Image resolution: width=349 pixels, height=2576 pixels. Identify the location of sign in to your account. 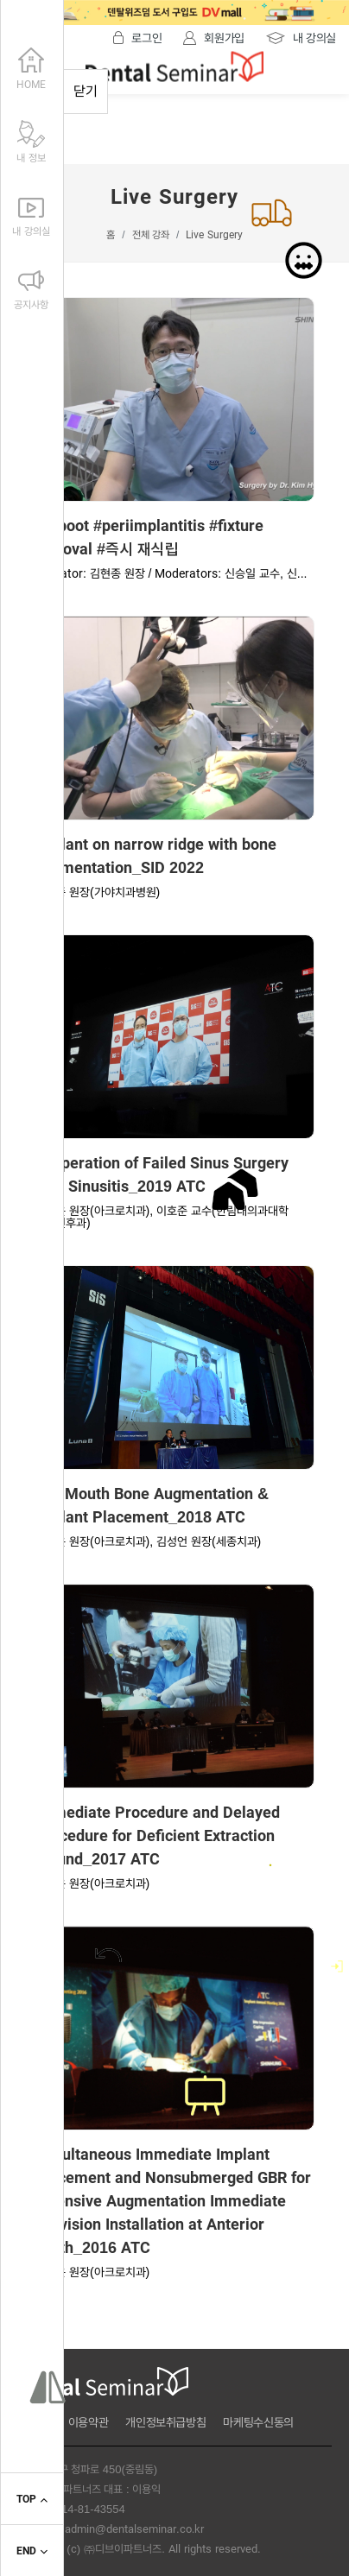
(338, 1966).